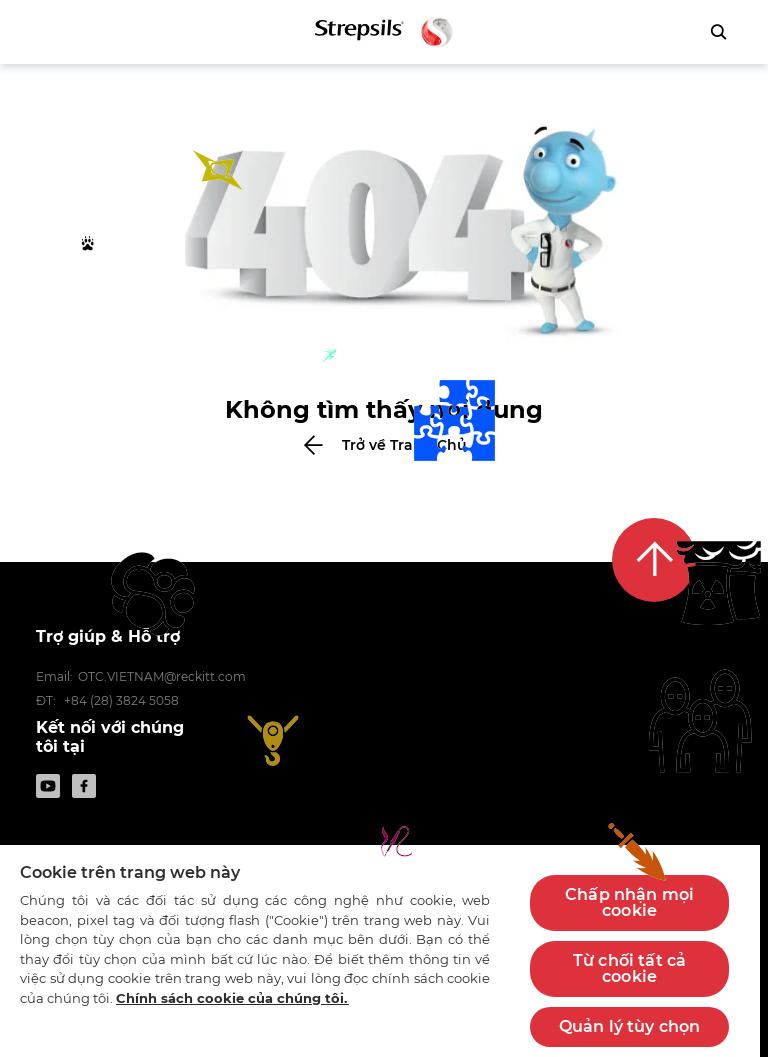  Describe the element at coordinates (153, 594) in the screenshot. I see `indicates an organic or biological enemy type` at that location.